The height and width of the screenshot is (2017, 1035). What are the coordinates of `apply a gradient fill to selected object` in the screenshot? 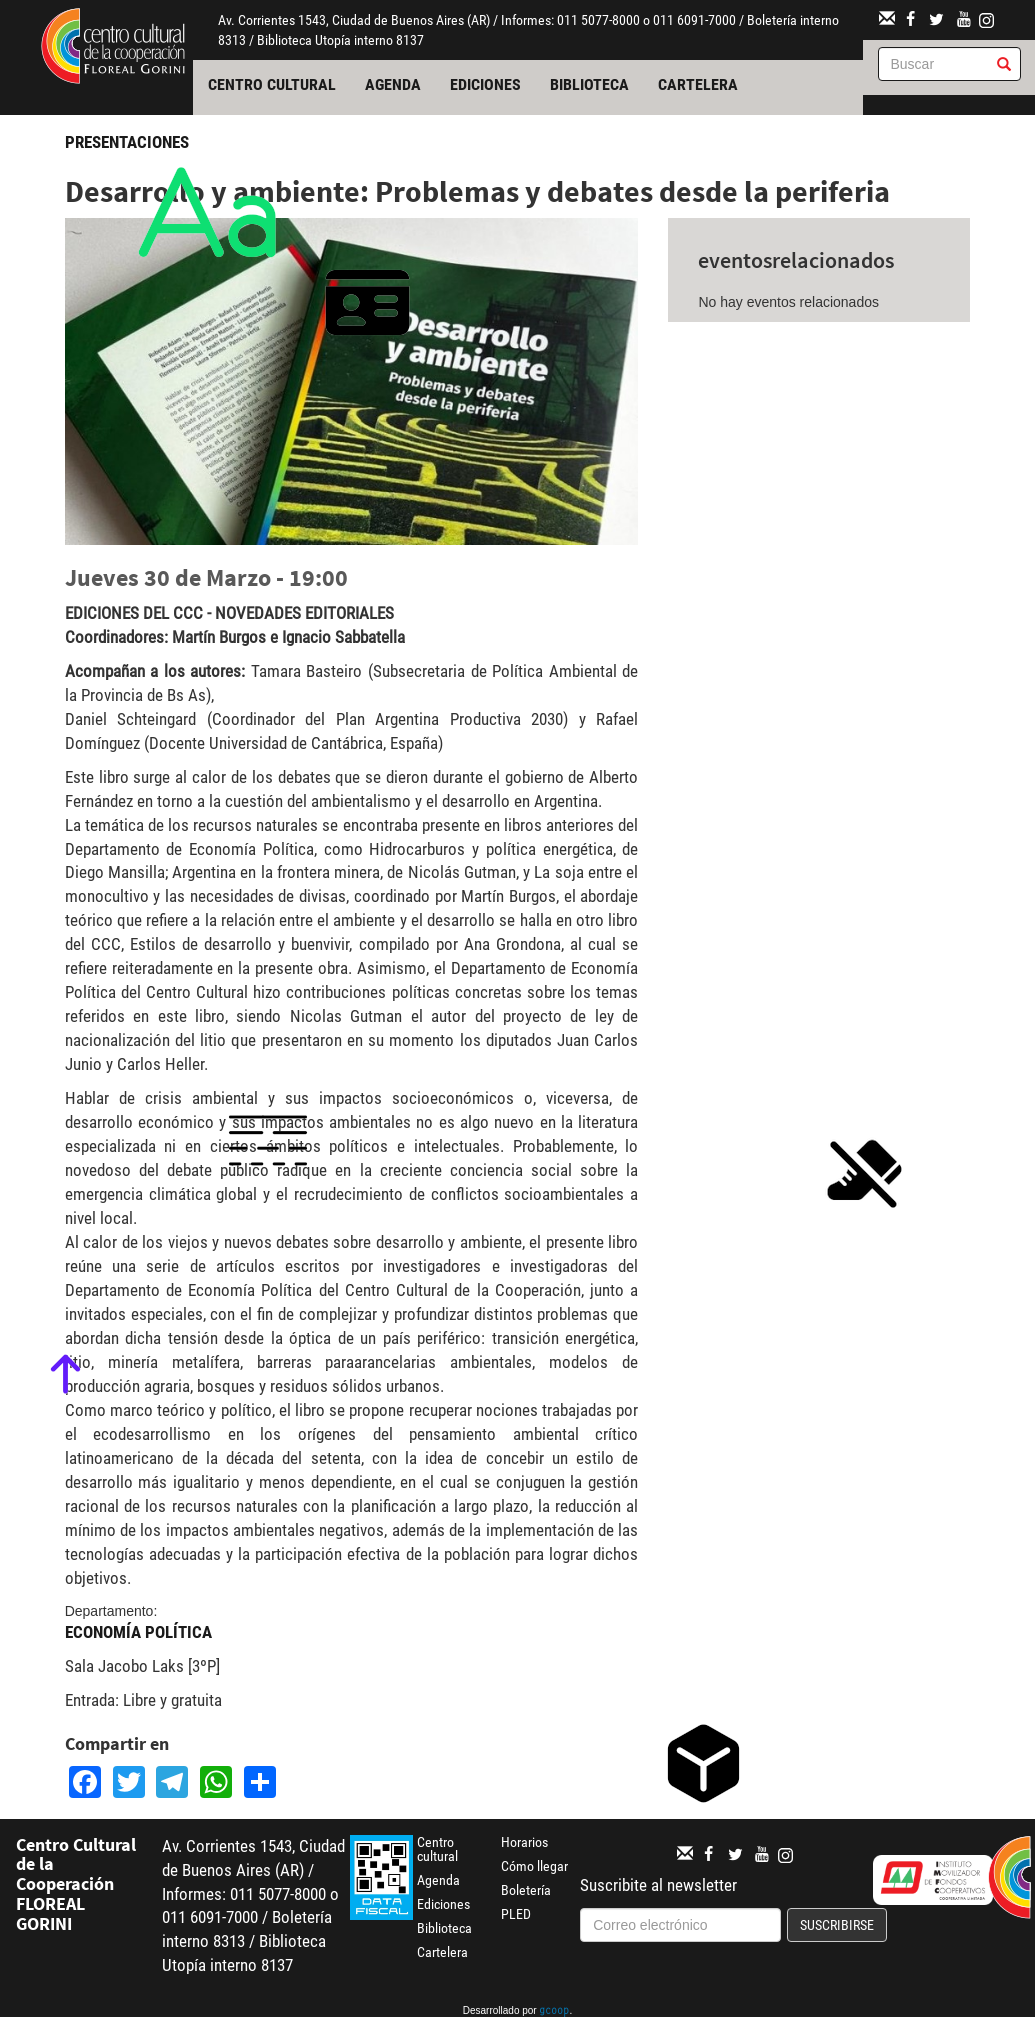 It's located at (268, 1142).